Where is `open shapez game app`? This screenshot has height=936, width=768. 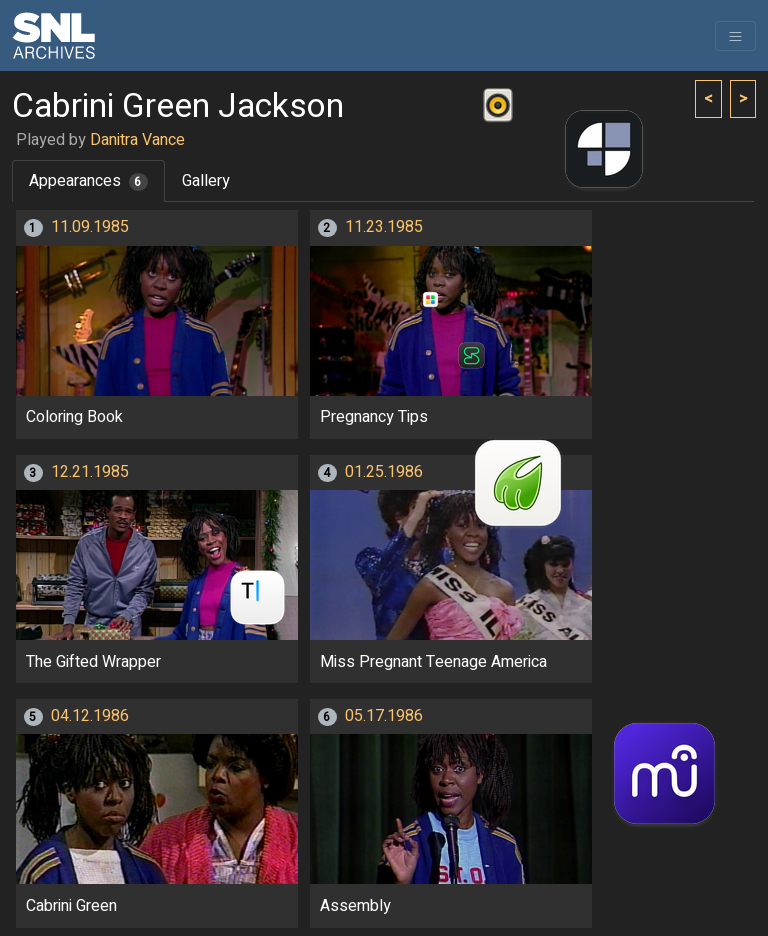
open shapez game app is located at coordinates (604, 149).